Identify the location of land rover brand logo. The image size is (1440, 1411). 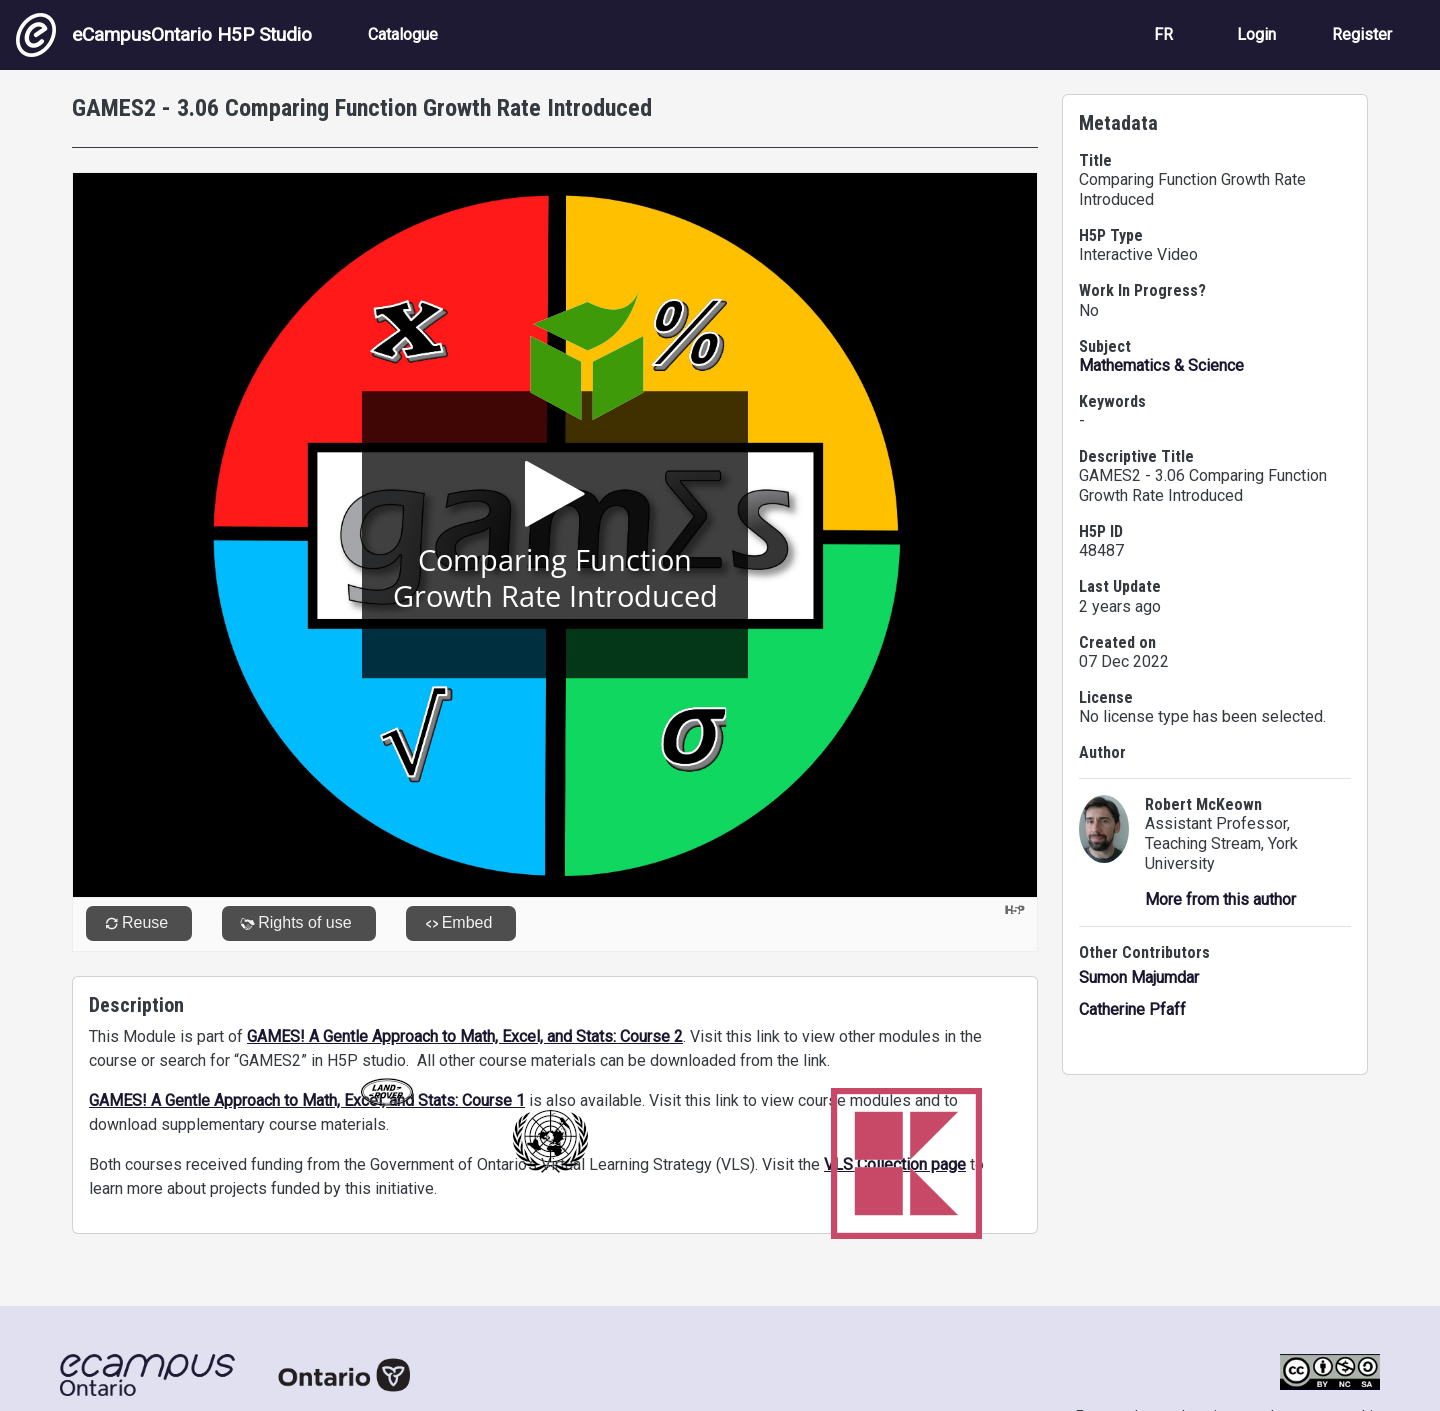
(387, 1092).